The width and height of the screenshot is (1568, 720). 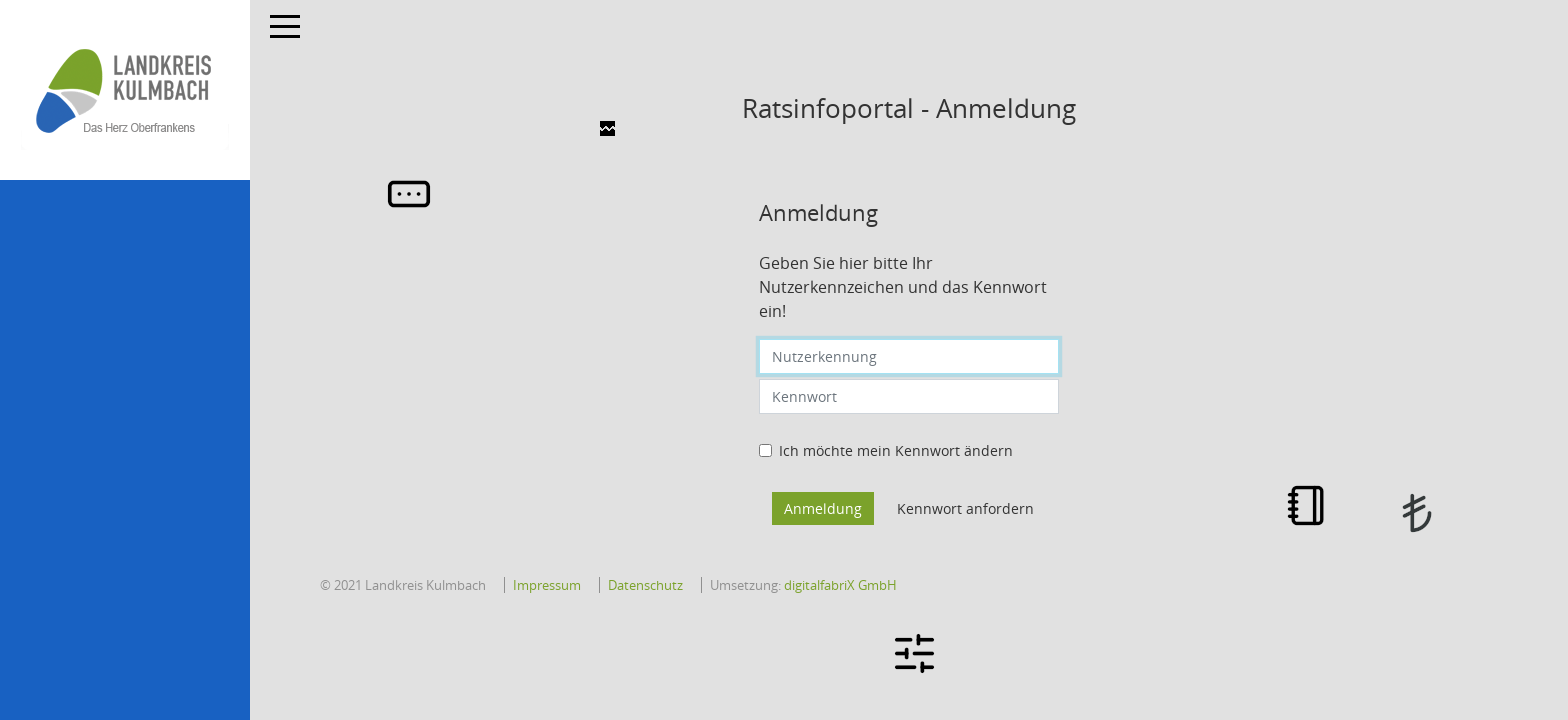 I want to click on view or select Turkish lira currency, so click(x=1418, y=513).